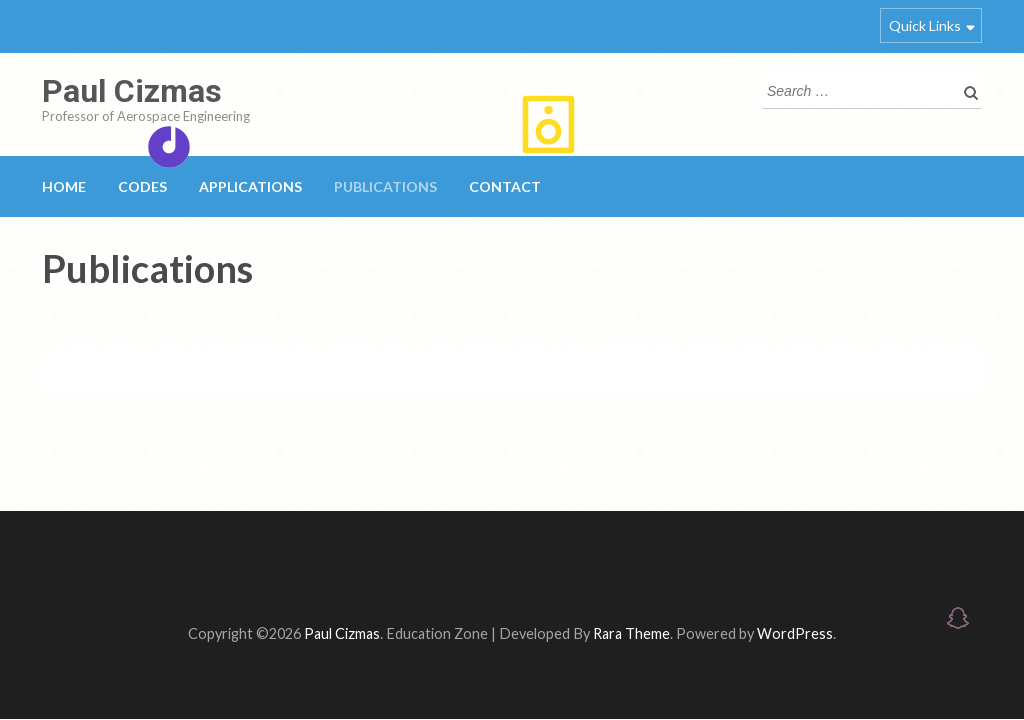 Image resolution: width=1024 pixels, height=720 pixels. Describe the element at coordinates (548, 124) in the screenshot. I see `adjust speaker or audio output settings` at that location.